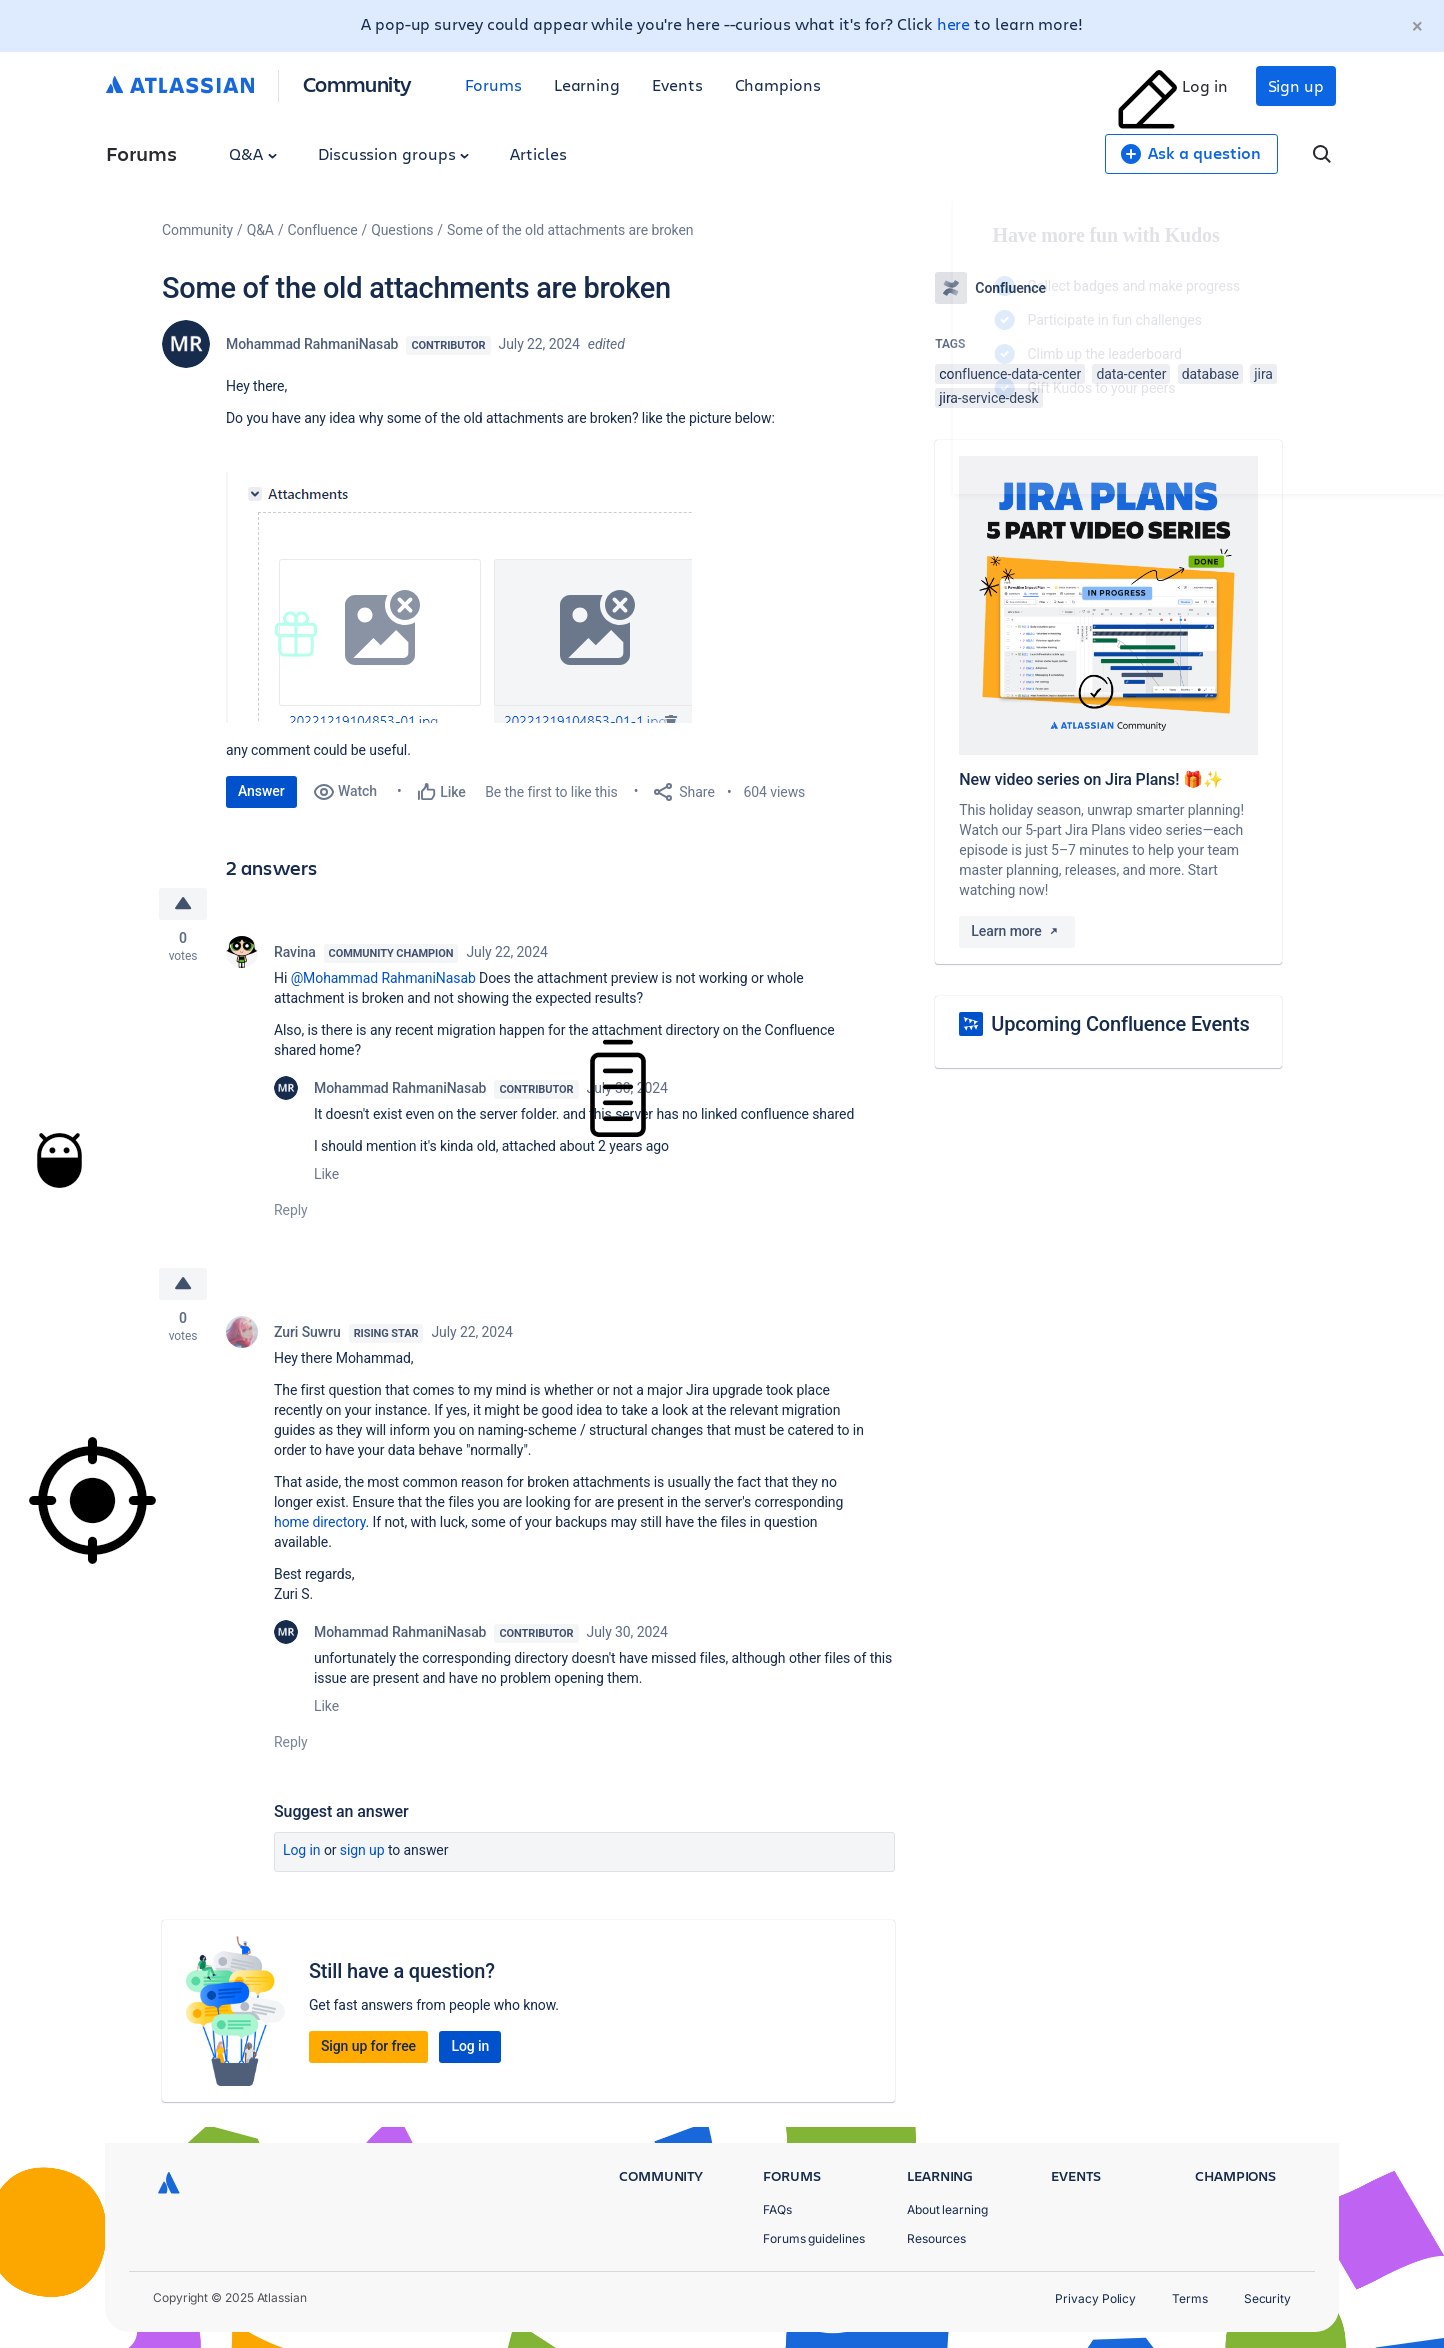 The height and width of the screenshot is (2348, 1444). Describe the element at coordinates (618, 1090) in the screenshot. I see `indicates full battery charge` at that location.